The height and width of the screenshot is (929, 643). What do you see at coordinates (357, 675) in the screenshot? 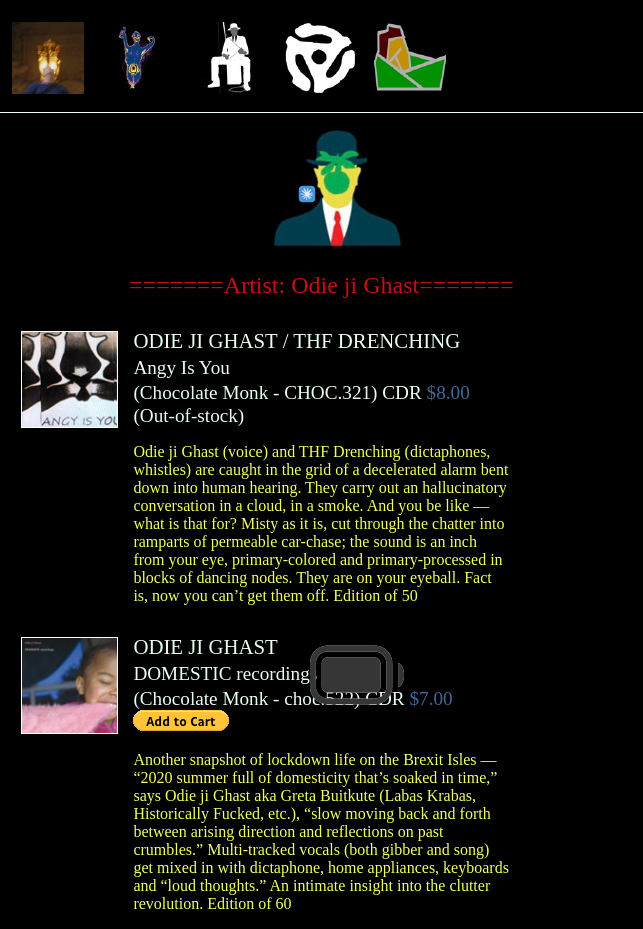
I see `indicates current battery level` at bounding box center [357, 675].